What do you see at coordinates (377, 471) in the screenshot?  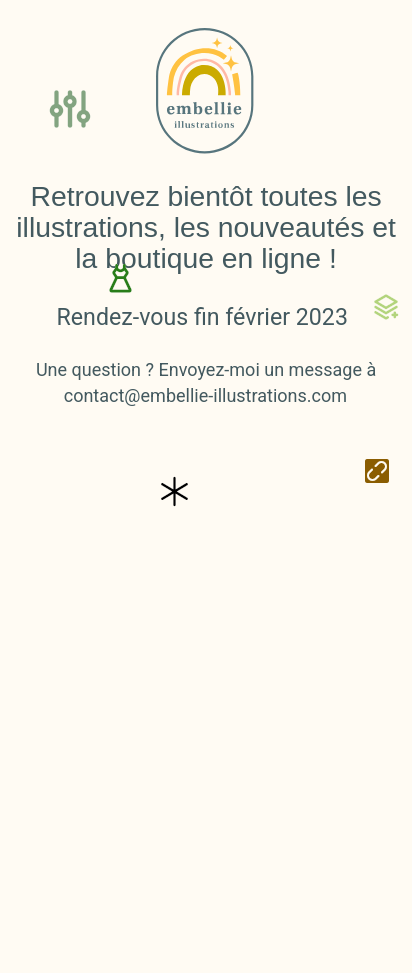 I see `unlink or break a connection` at bounding box center [377, 471].